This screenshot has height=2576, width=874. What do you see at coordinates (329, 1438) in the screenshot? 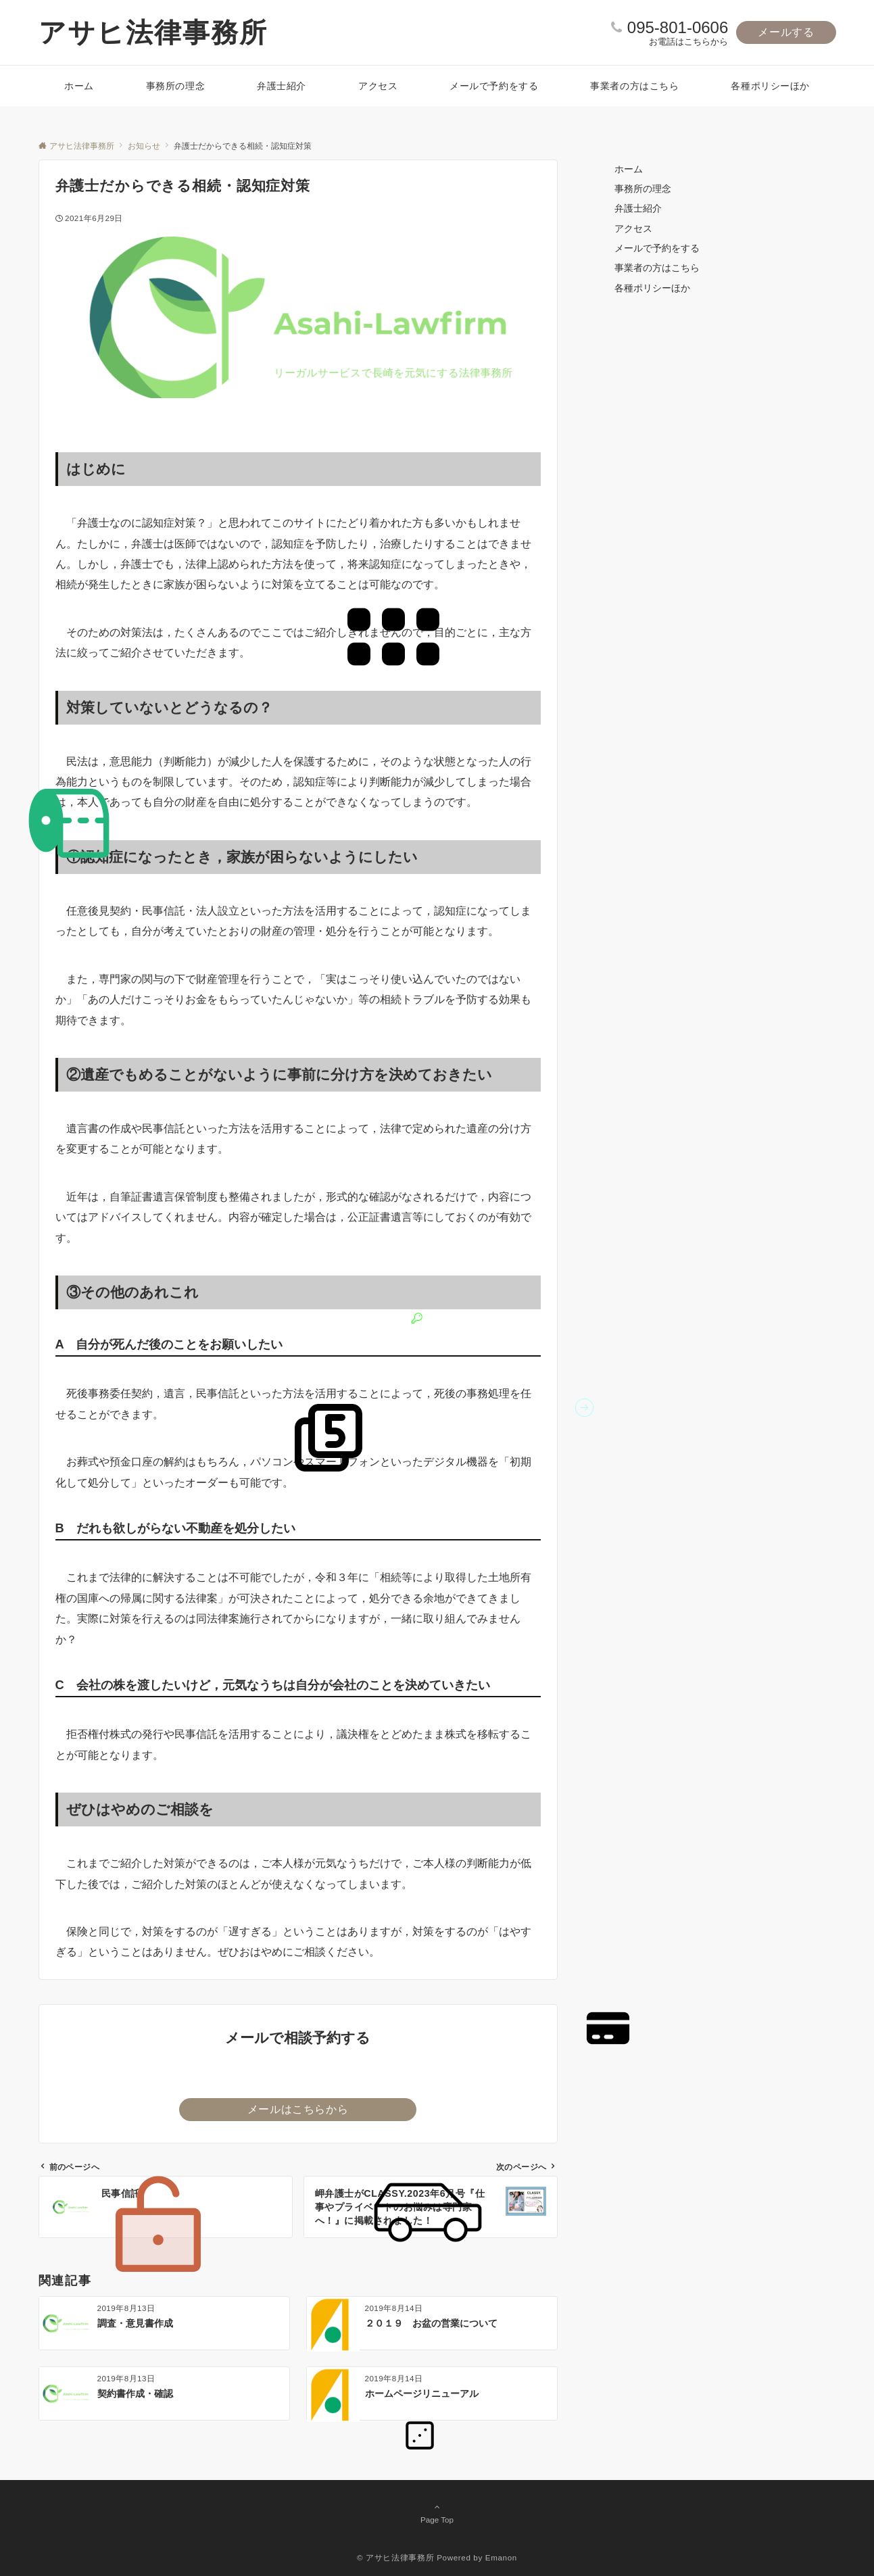
I see `view 5 stacked items or layers` at bounding box center [329, 1438].